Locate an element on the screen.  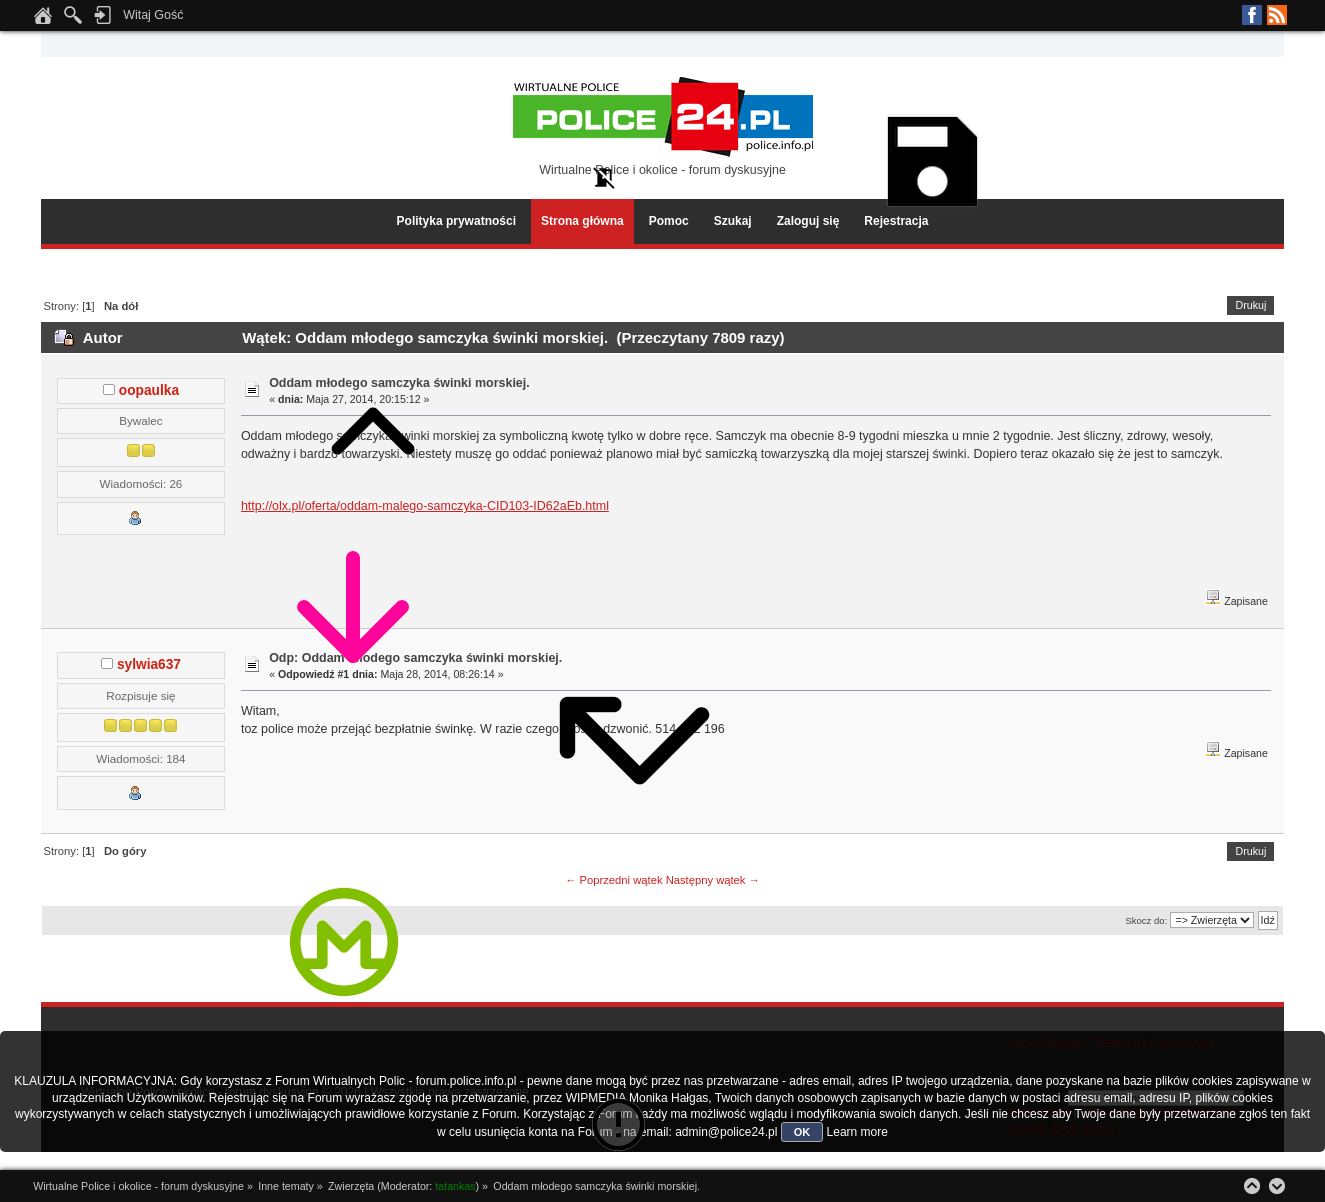
save current file or document is located at coordinates (932, 161).